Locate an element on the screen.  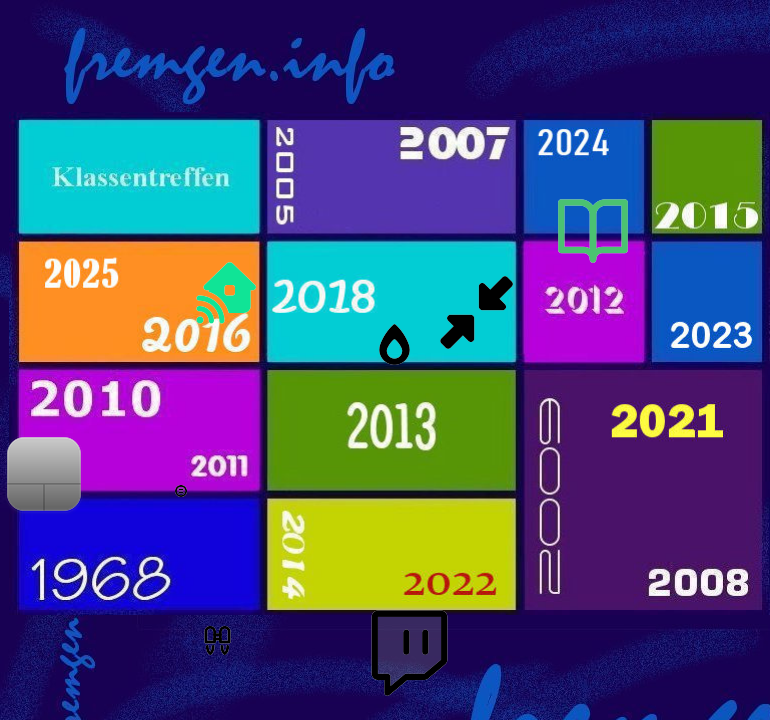
open reading mode or e-reader is located at coordinates (593, 231).